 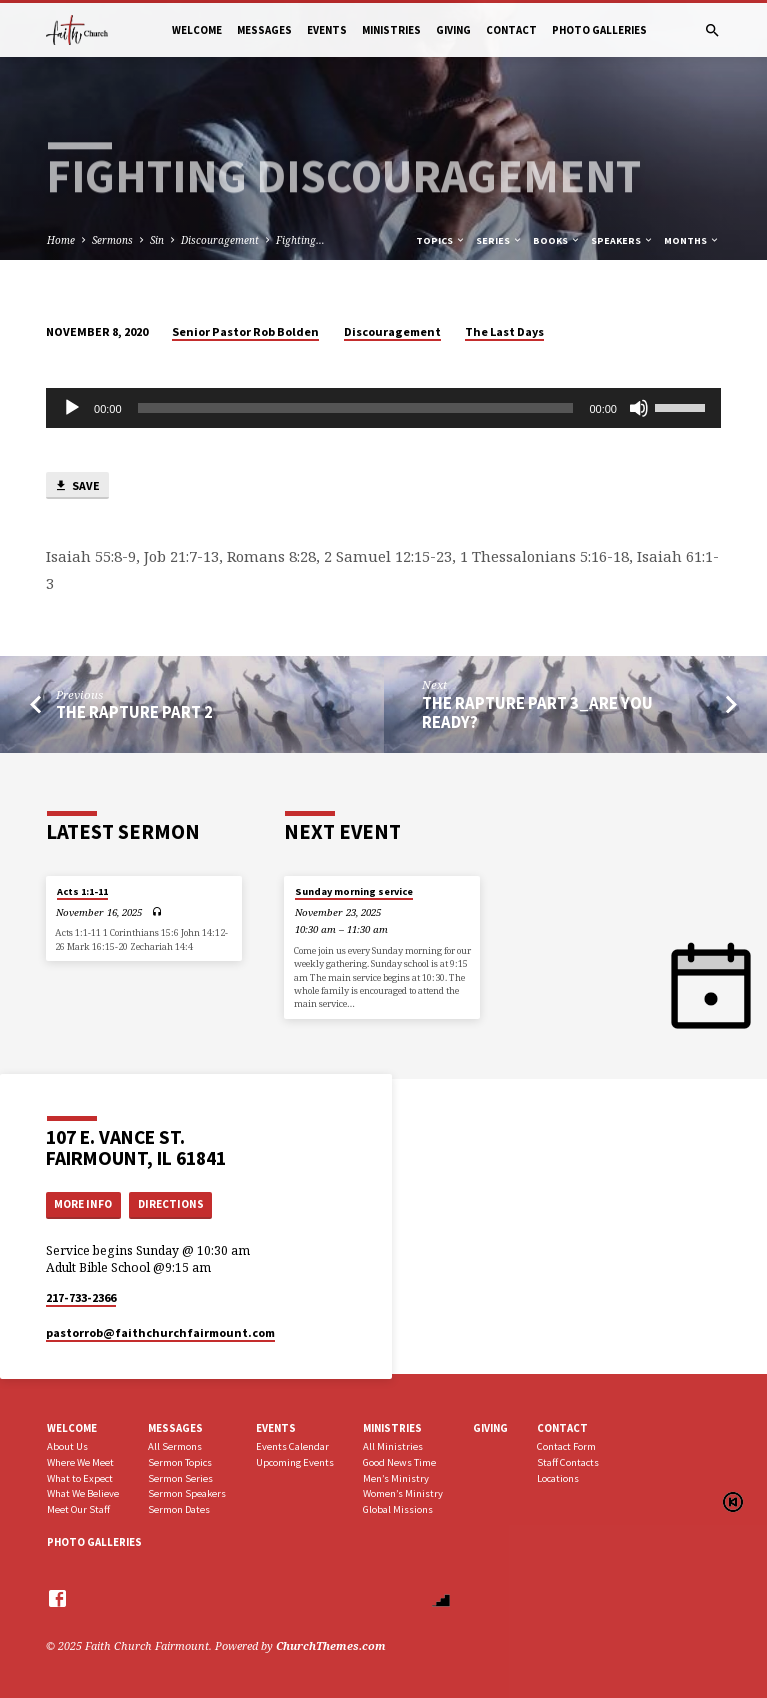 I want to click on calendar event or reminder indicator, so click(x=711, y=989).